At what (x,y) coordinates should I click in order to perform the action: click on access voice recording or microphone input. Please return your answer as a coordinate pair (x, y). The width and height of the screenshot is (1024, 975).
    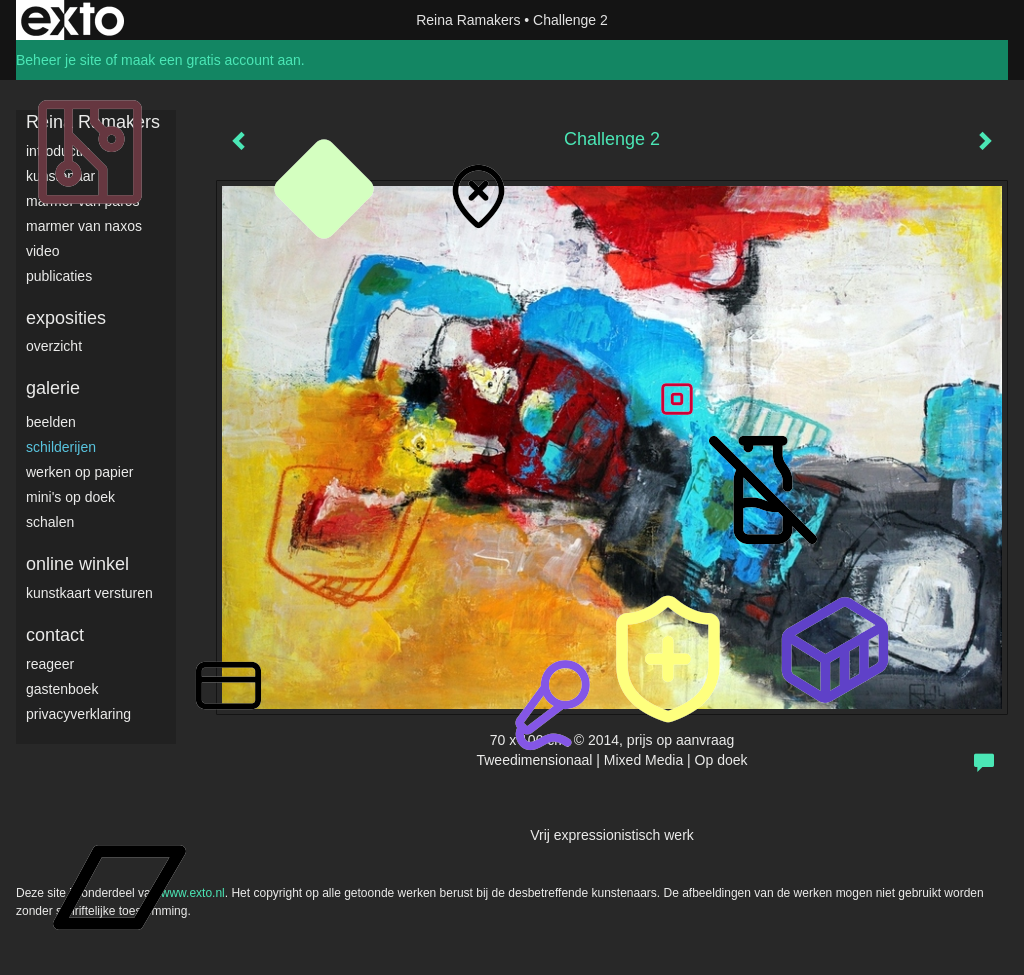
    Looking at the image, I should click on (549, 705).